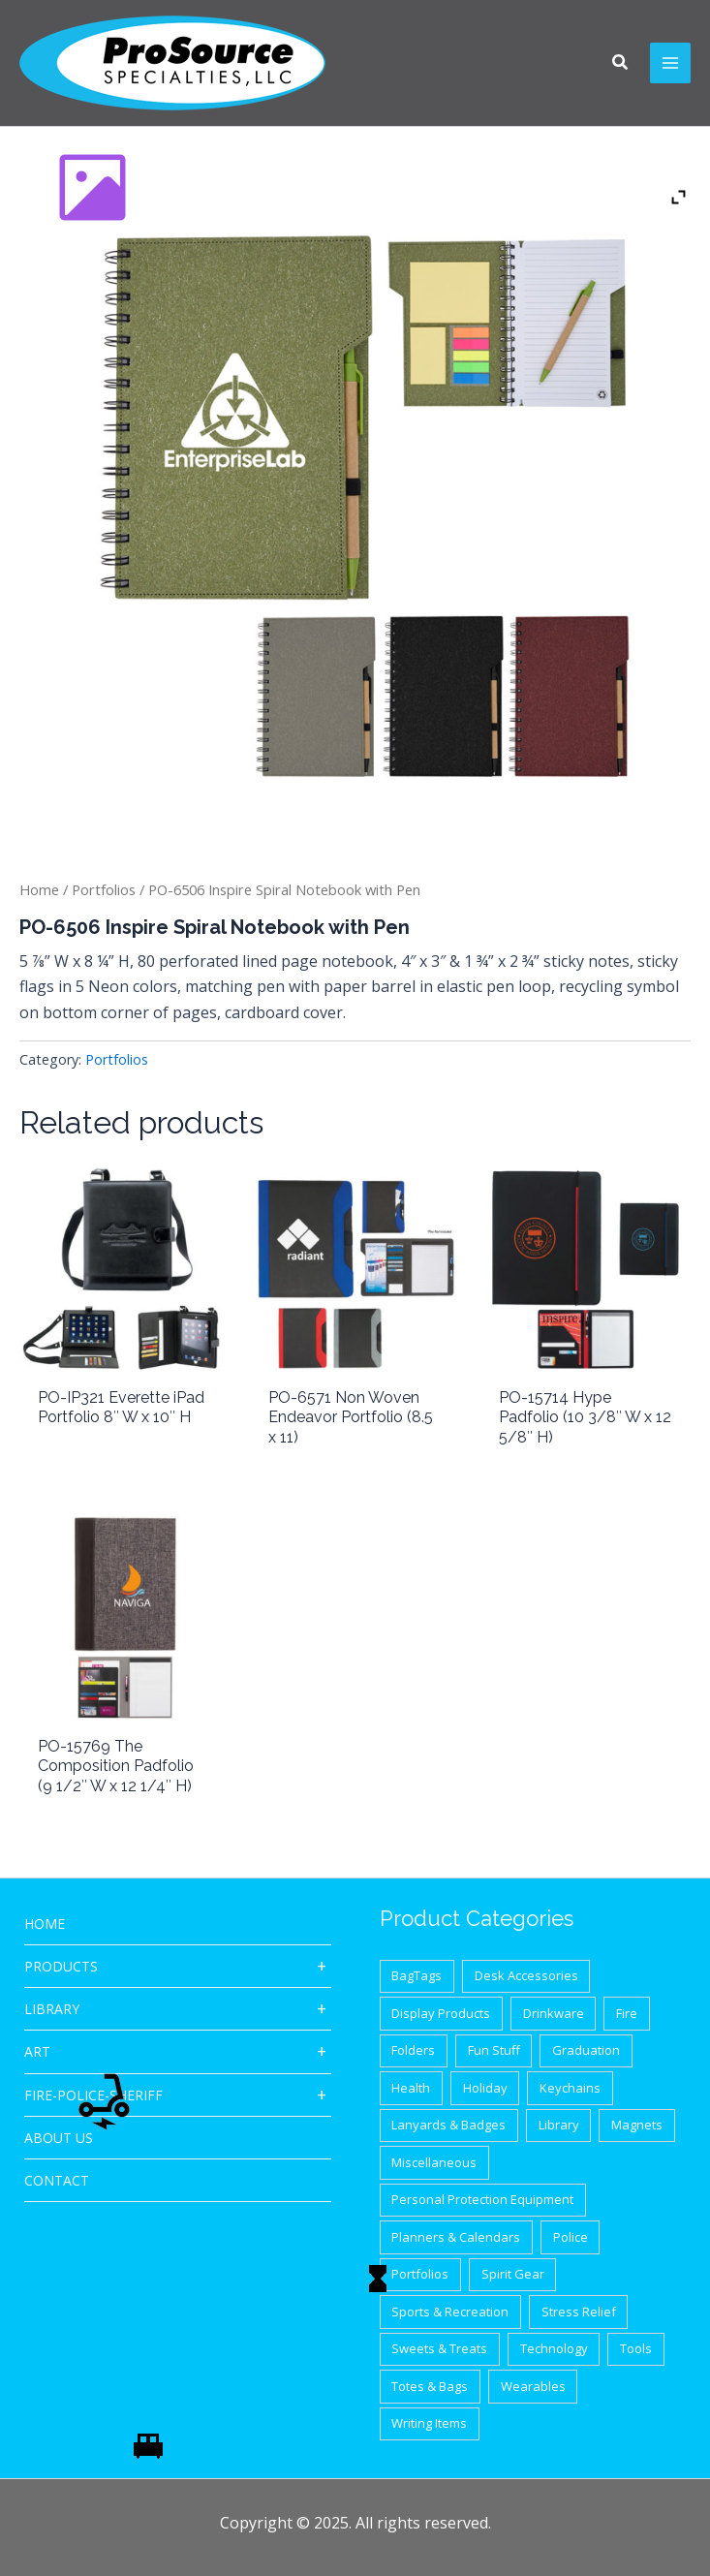 This screenshot has height=2576, width=710. Describe the element at coordinates (104, 2101) in the screenshot. I see `select electric scooter as transportation mode` at that location.